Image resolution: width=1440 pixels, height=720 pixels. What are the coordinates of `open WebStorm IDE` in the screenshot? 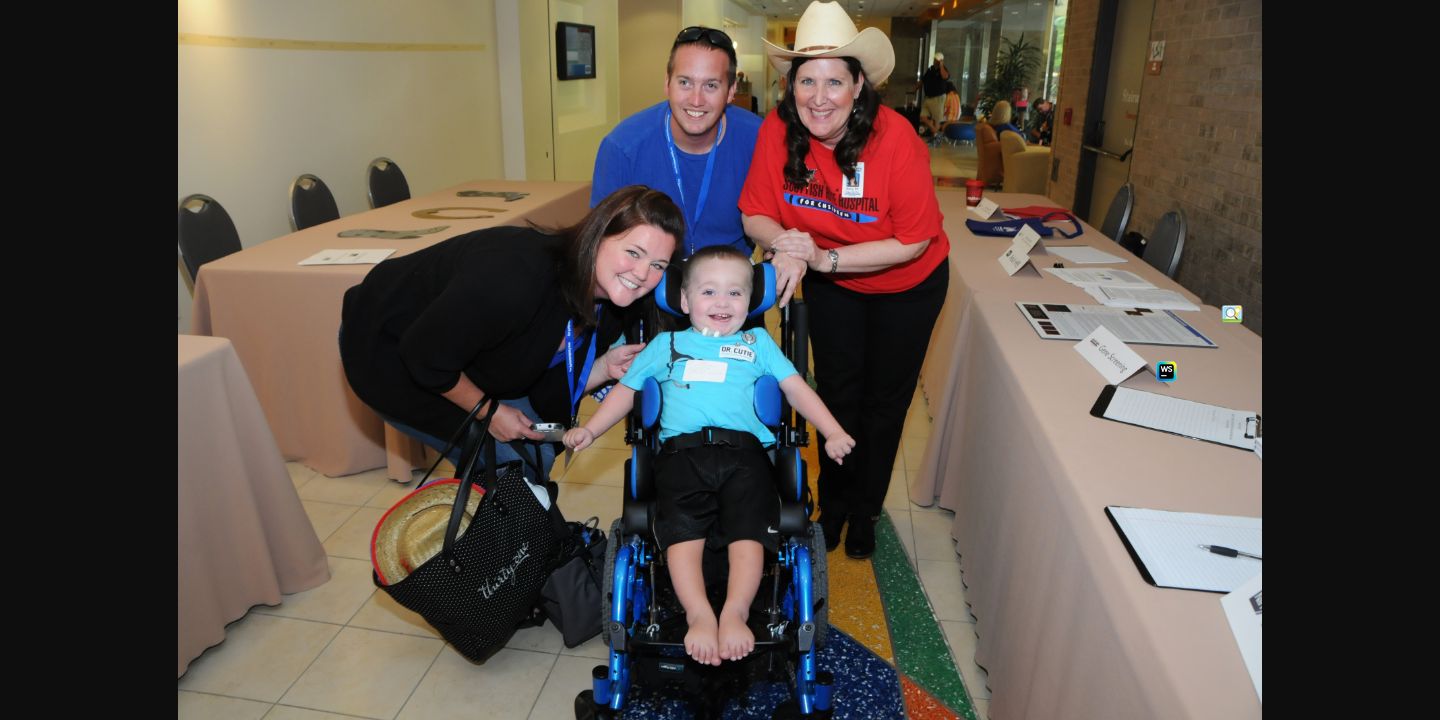 It's located at (1166, 371).